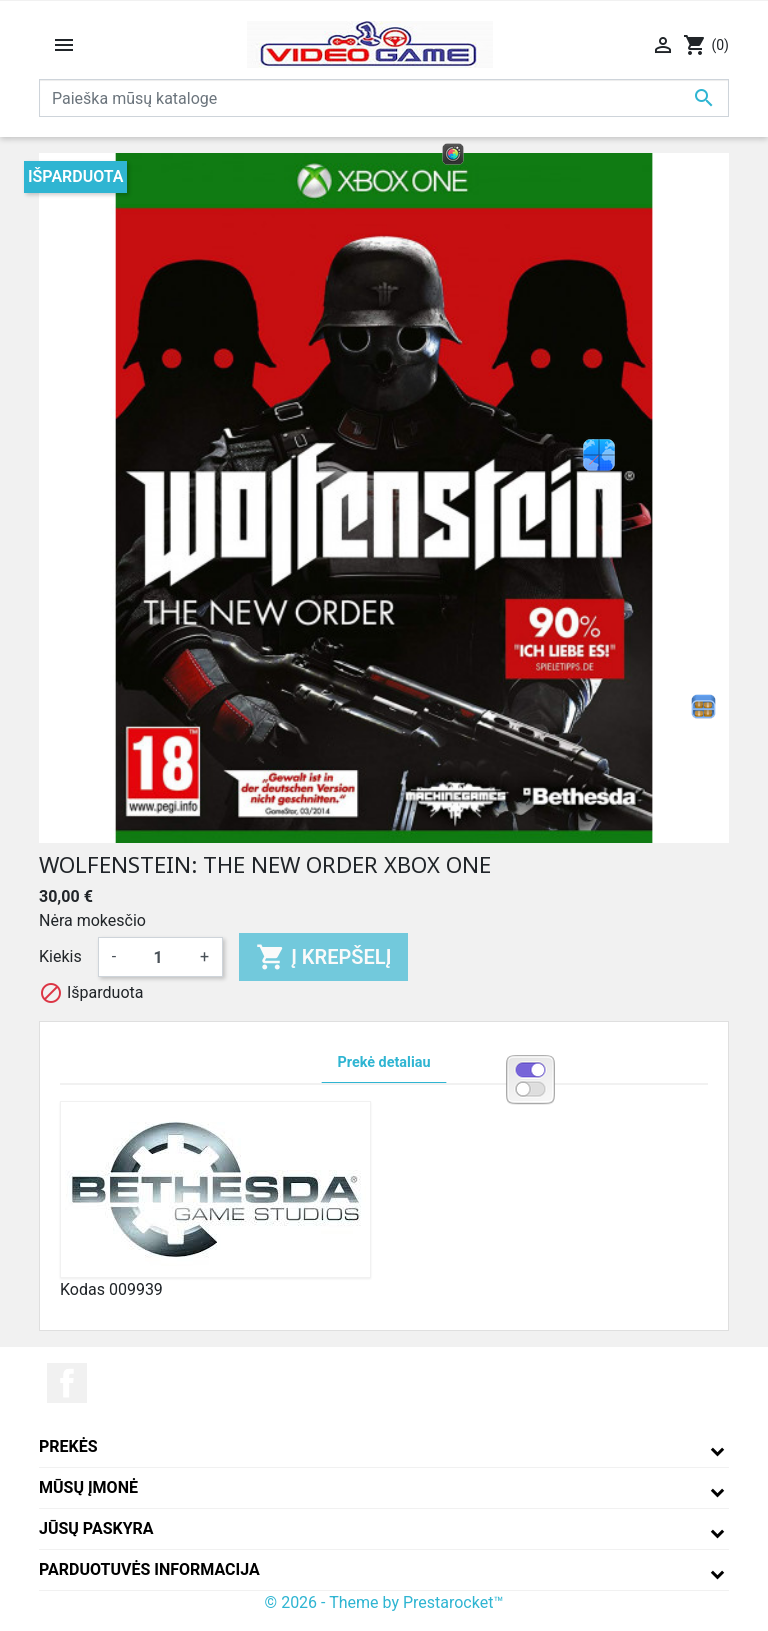 This screenshot has height=1631, width=768. I want to click on open system tweaks or customization settings, so click(530, 1079).